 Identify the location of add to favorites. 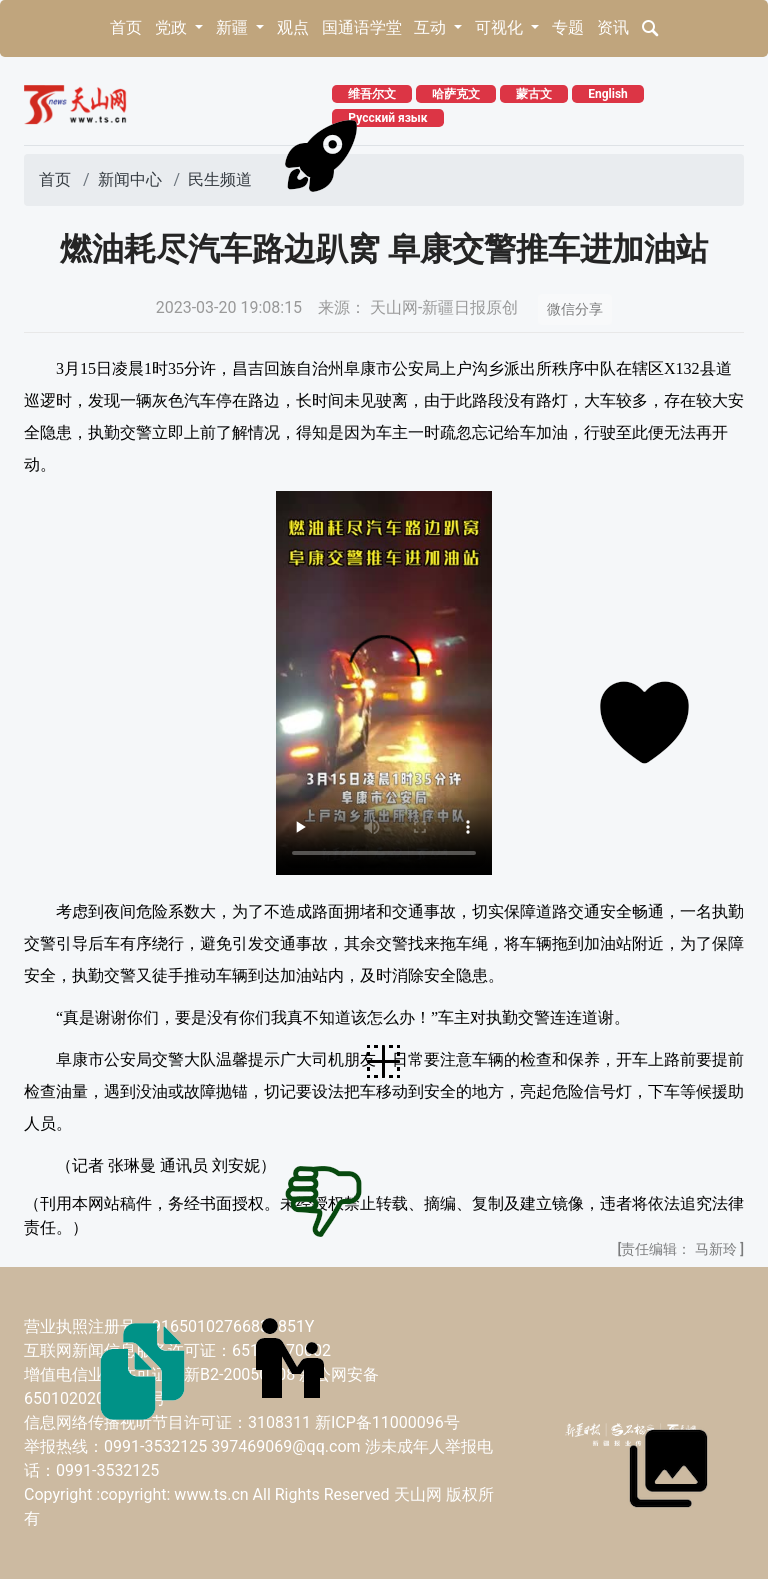
(644, 722).